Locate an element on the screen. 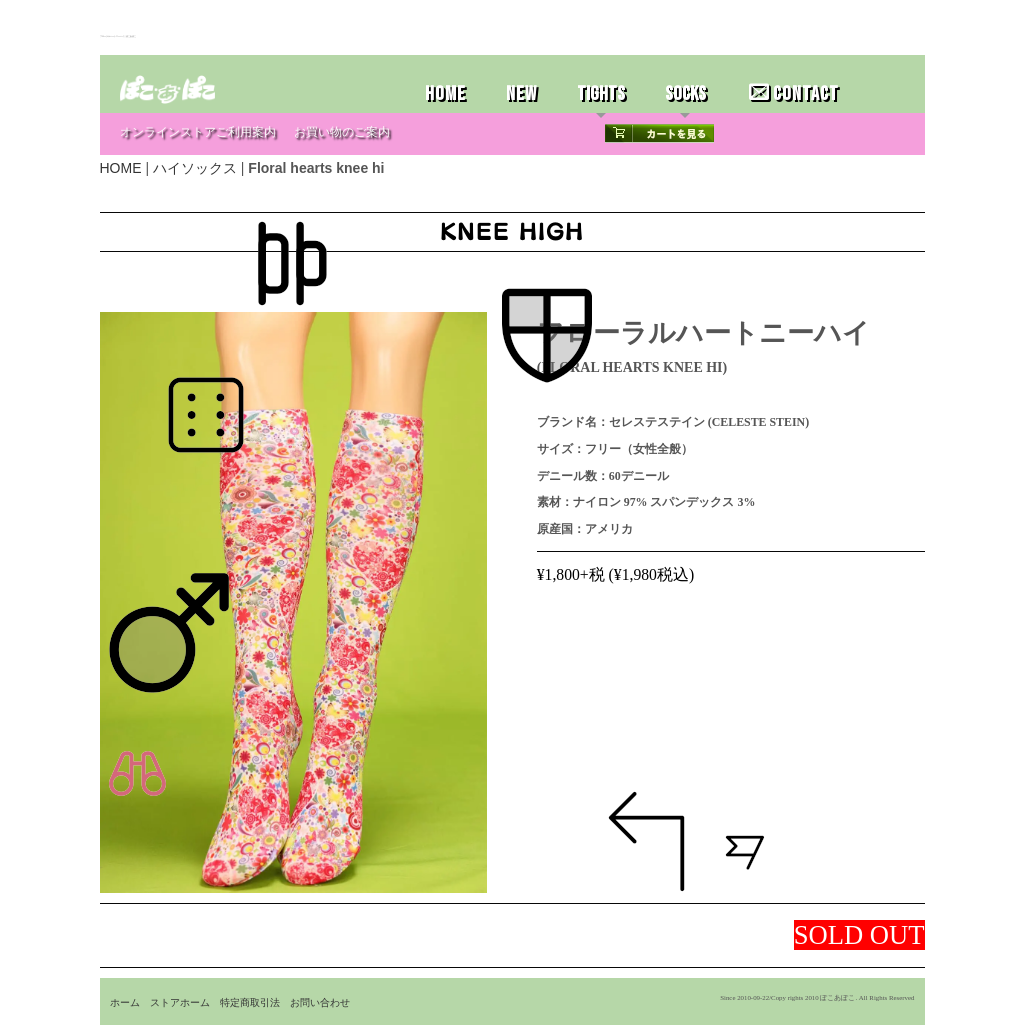  undo or go back to previous action is located at coordinates (650, 841).